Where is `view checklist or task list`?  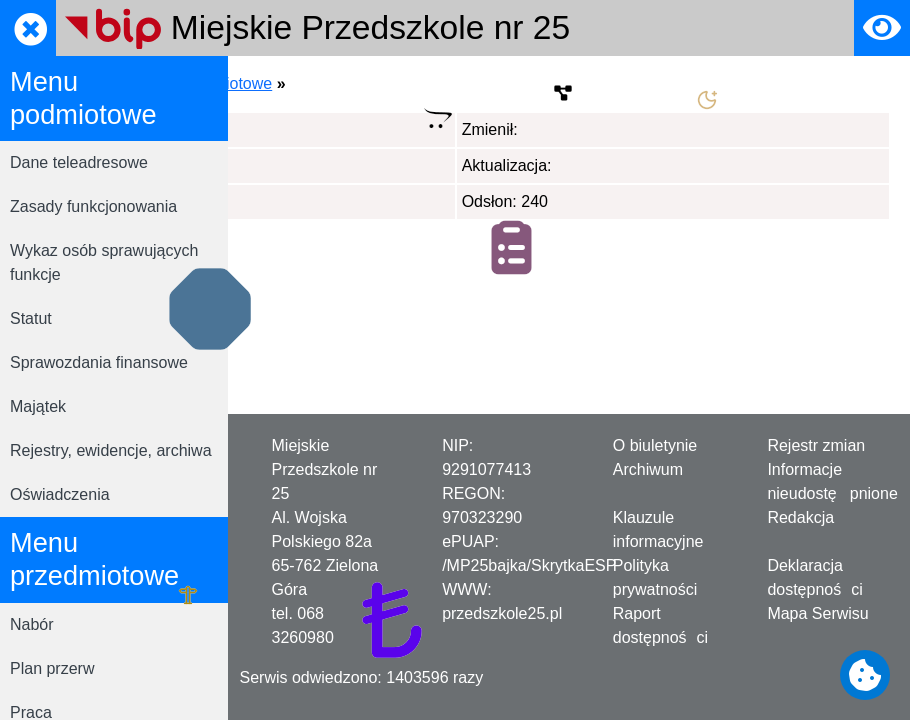 view checklist or task list is located at coordinates (511, 247).